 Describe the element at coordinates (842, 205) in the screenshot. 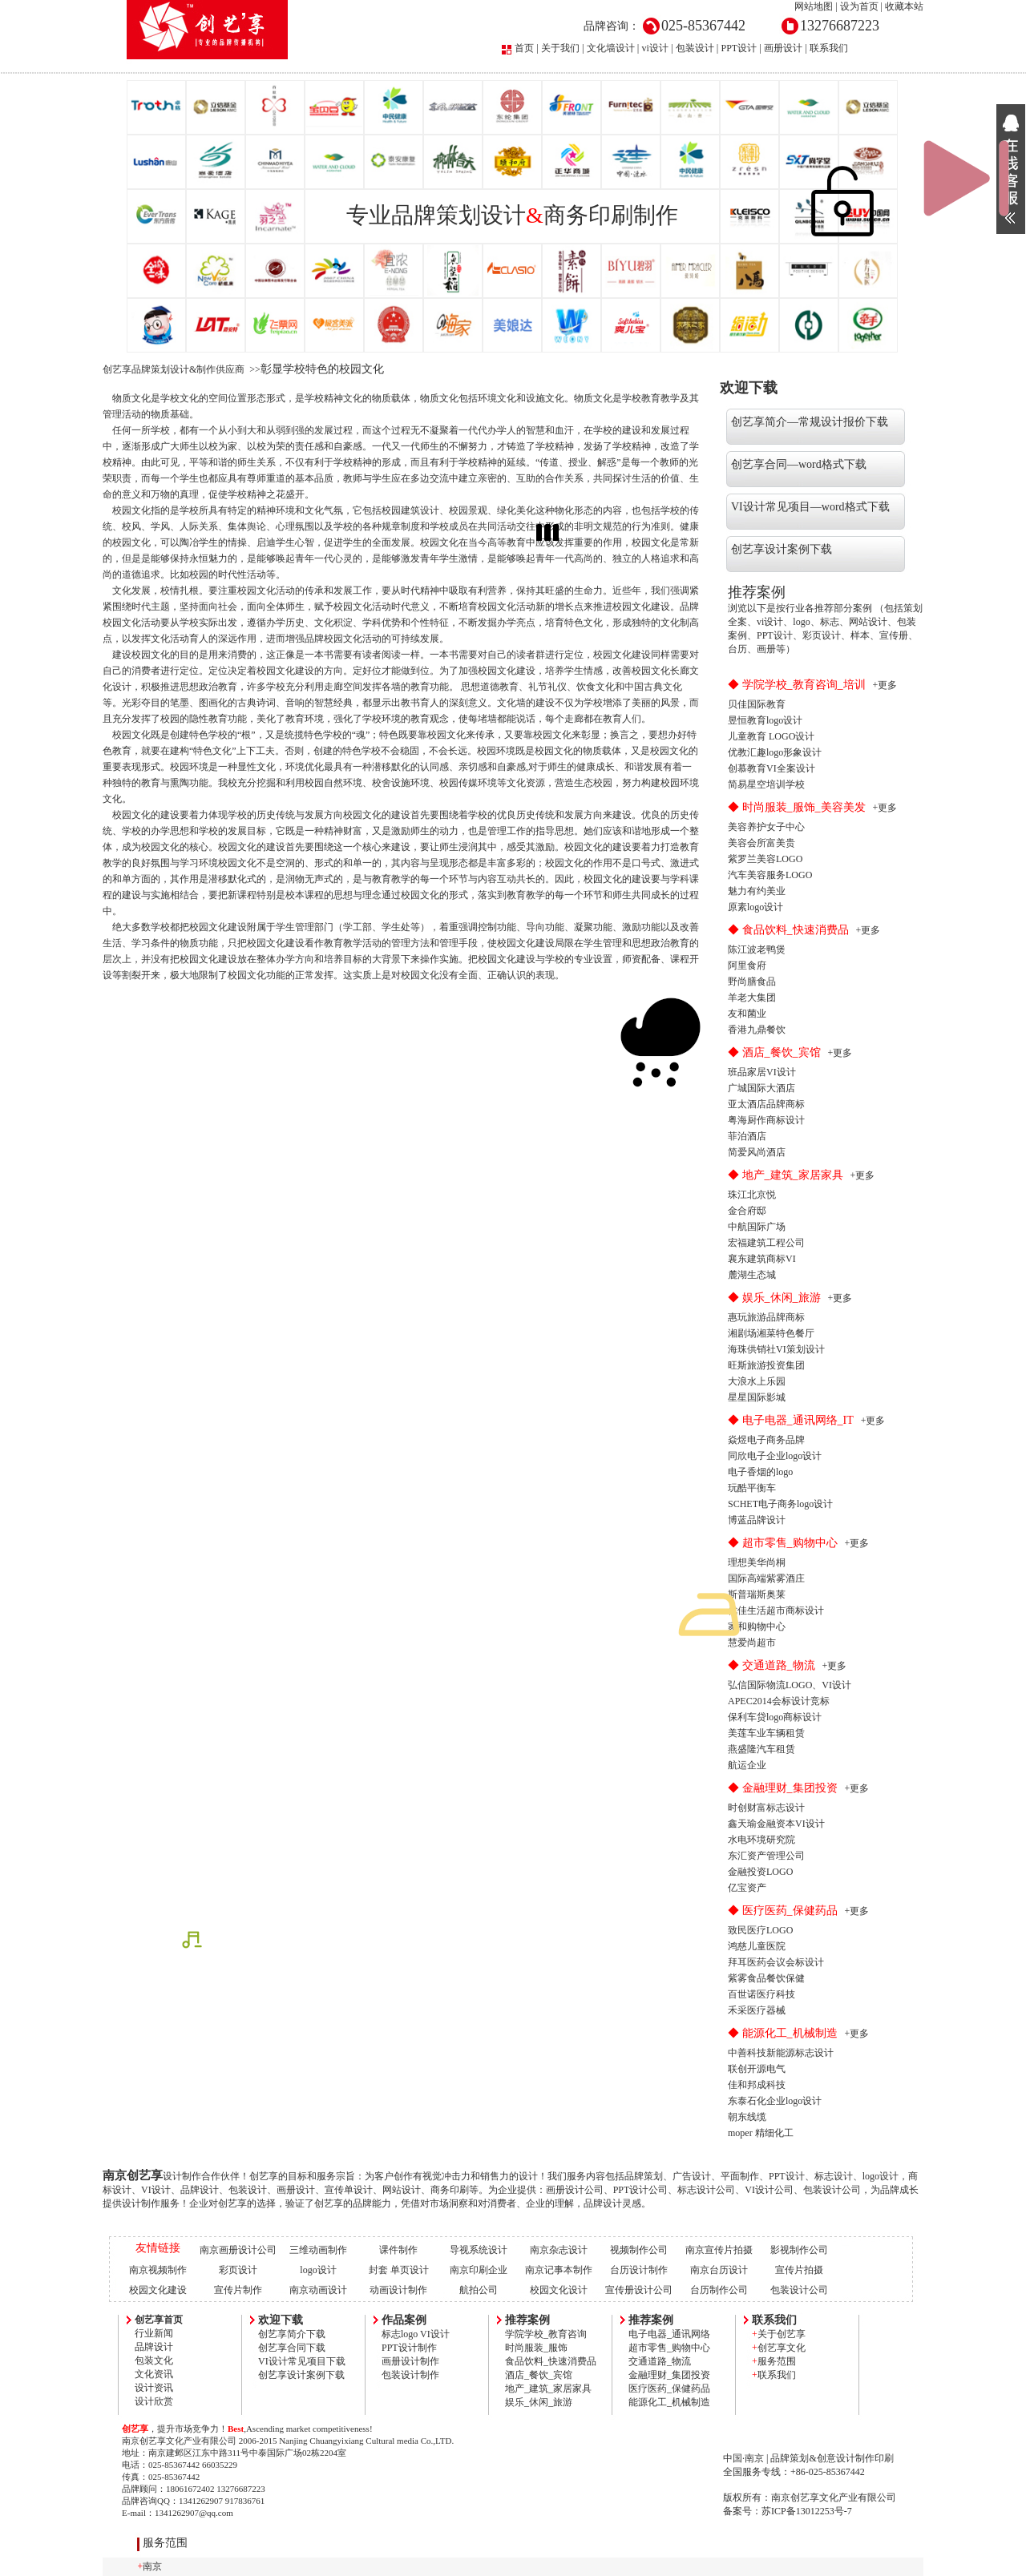

I see `unlocked or unsecured state` at that location.